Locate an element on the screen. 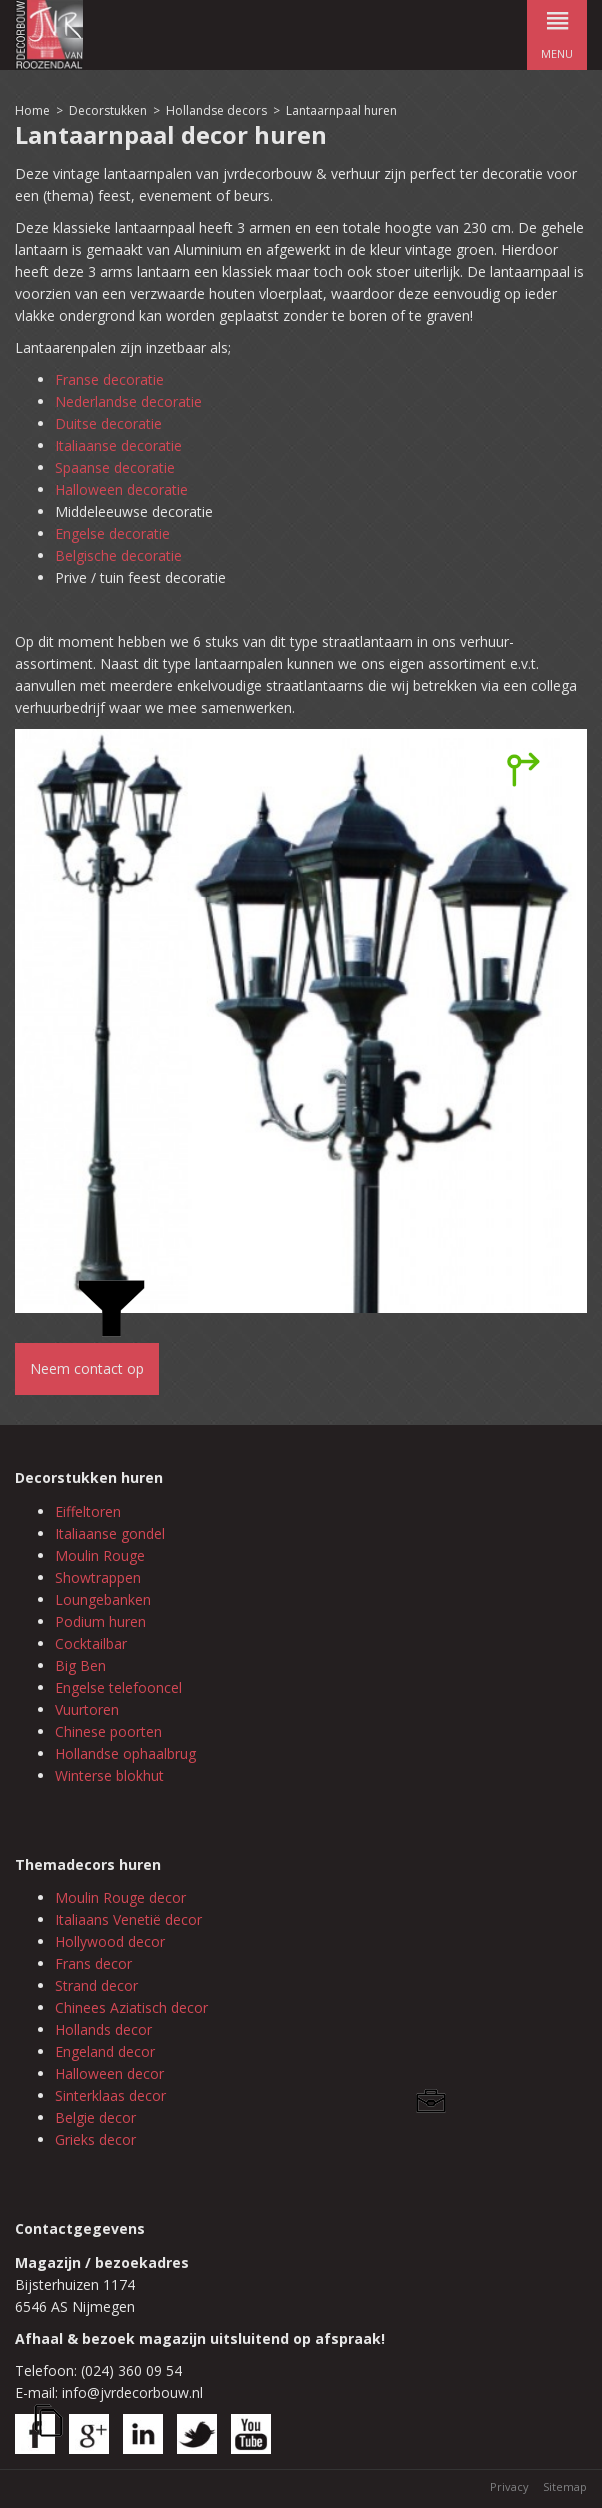  take the right exit at the roundabout is located at coordinates (521, 770).